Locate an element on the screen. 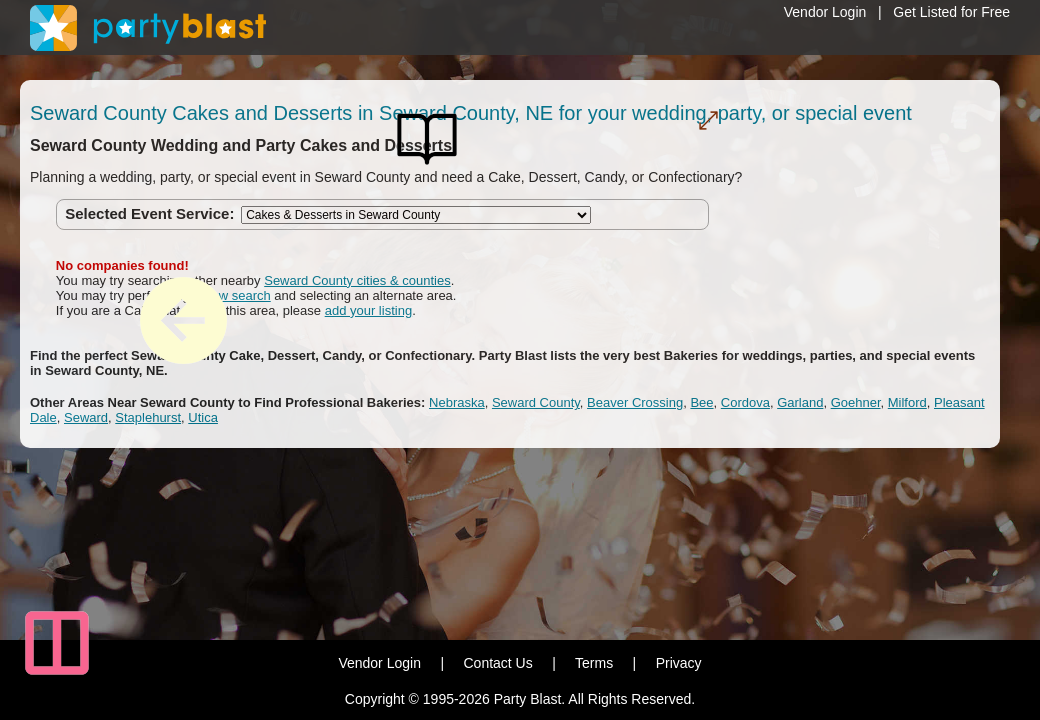  go back to the previous screen is located at coordinates (183, 320).